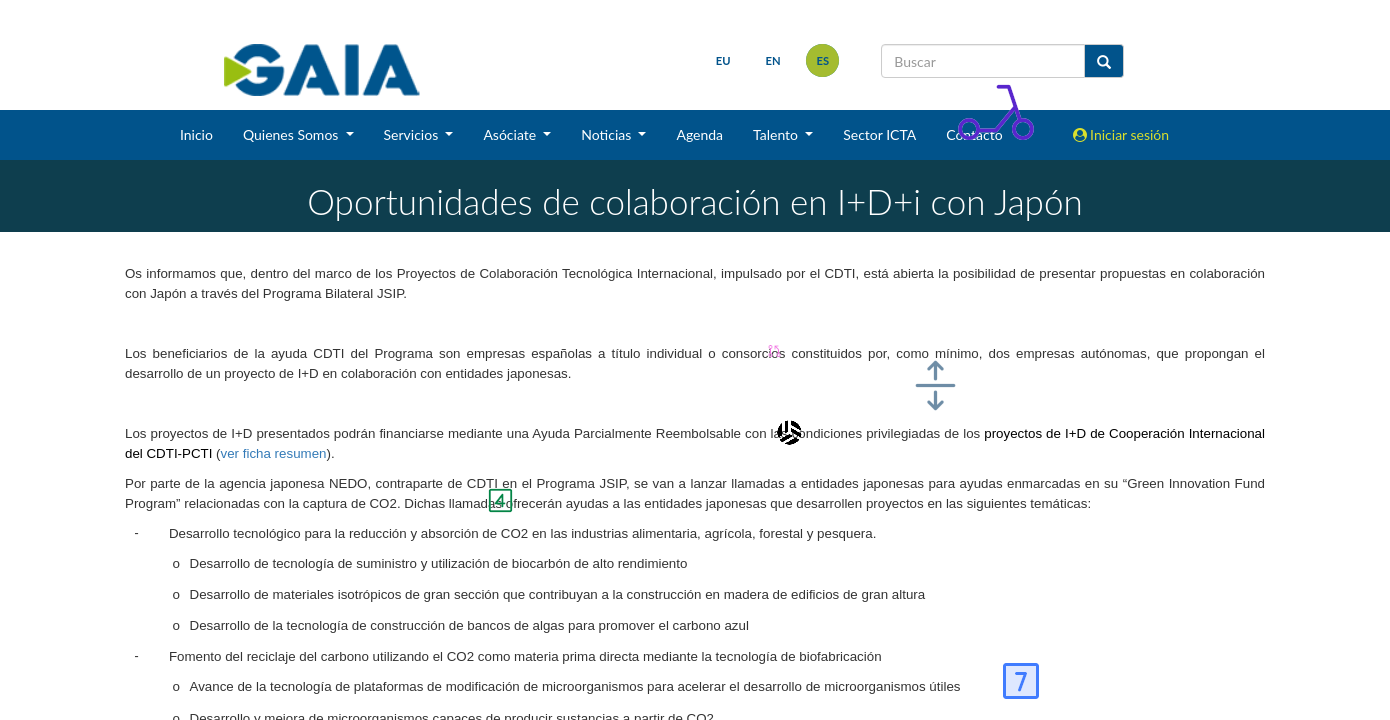 This screenshot has height=720, width=1390. What do you see at coordinates (996, 115) in the screenshot?
I see `select scooter as transportation mode` at bounding box center [996, 115].